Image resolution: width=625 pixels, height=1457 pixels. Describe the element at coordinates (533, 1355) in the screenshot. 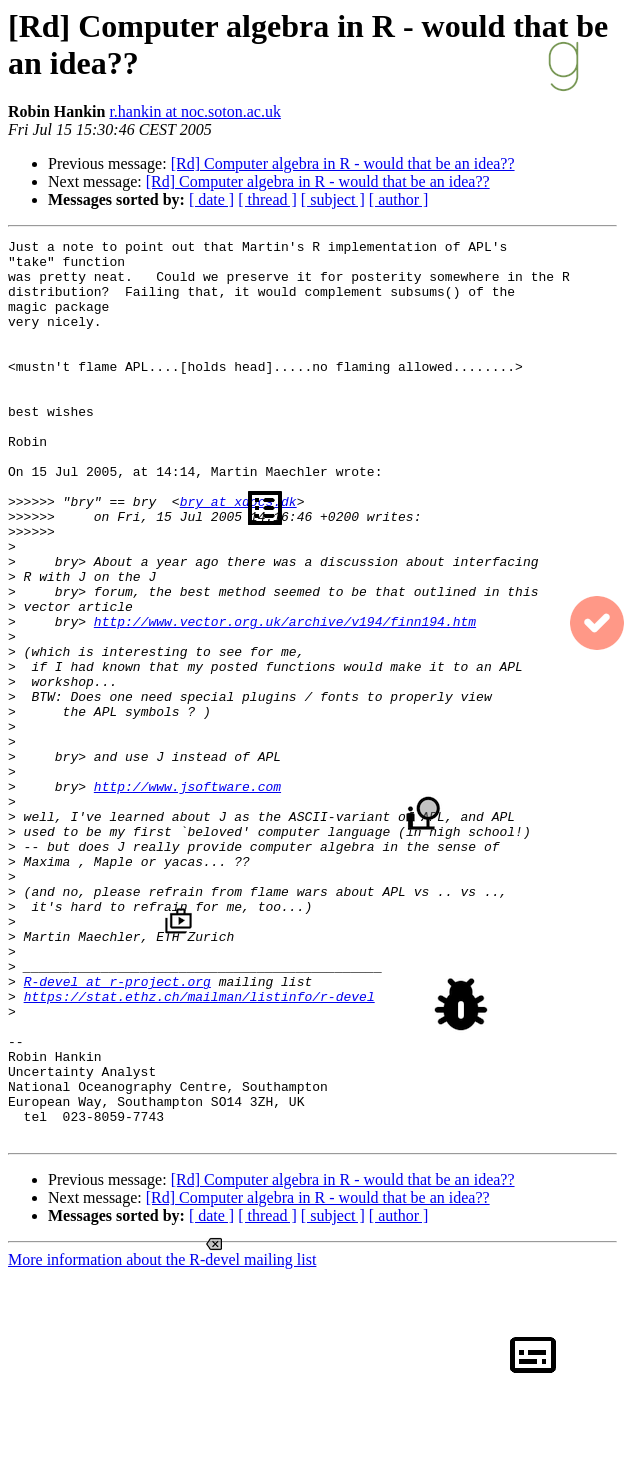

I see `enable subtitles or closed captions` at that location.